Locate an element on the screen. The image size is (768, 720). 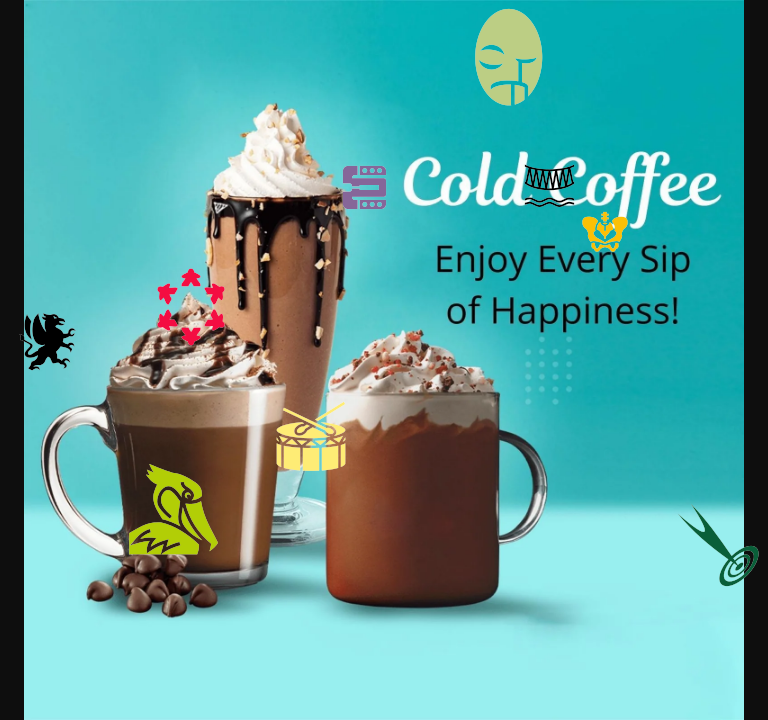
indicates accurate shot or precision achieved is located at coordinates (717, 545).